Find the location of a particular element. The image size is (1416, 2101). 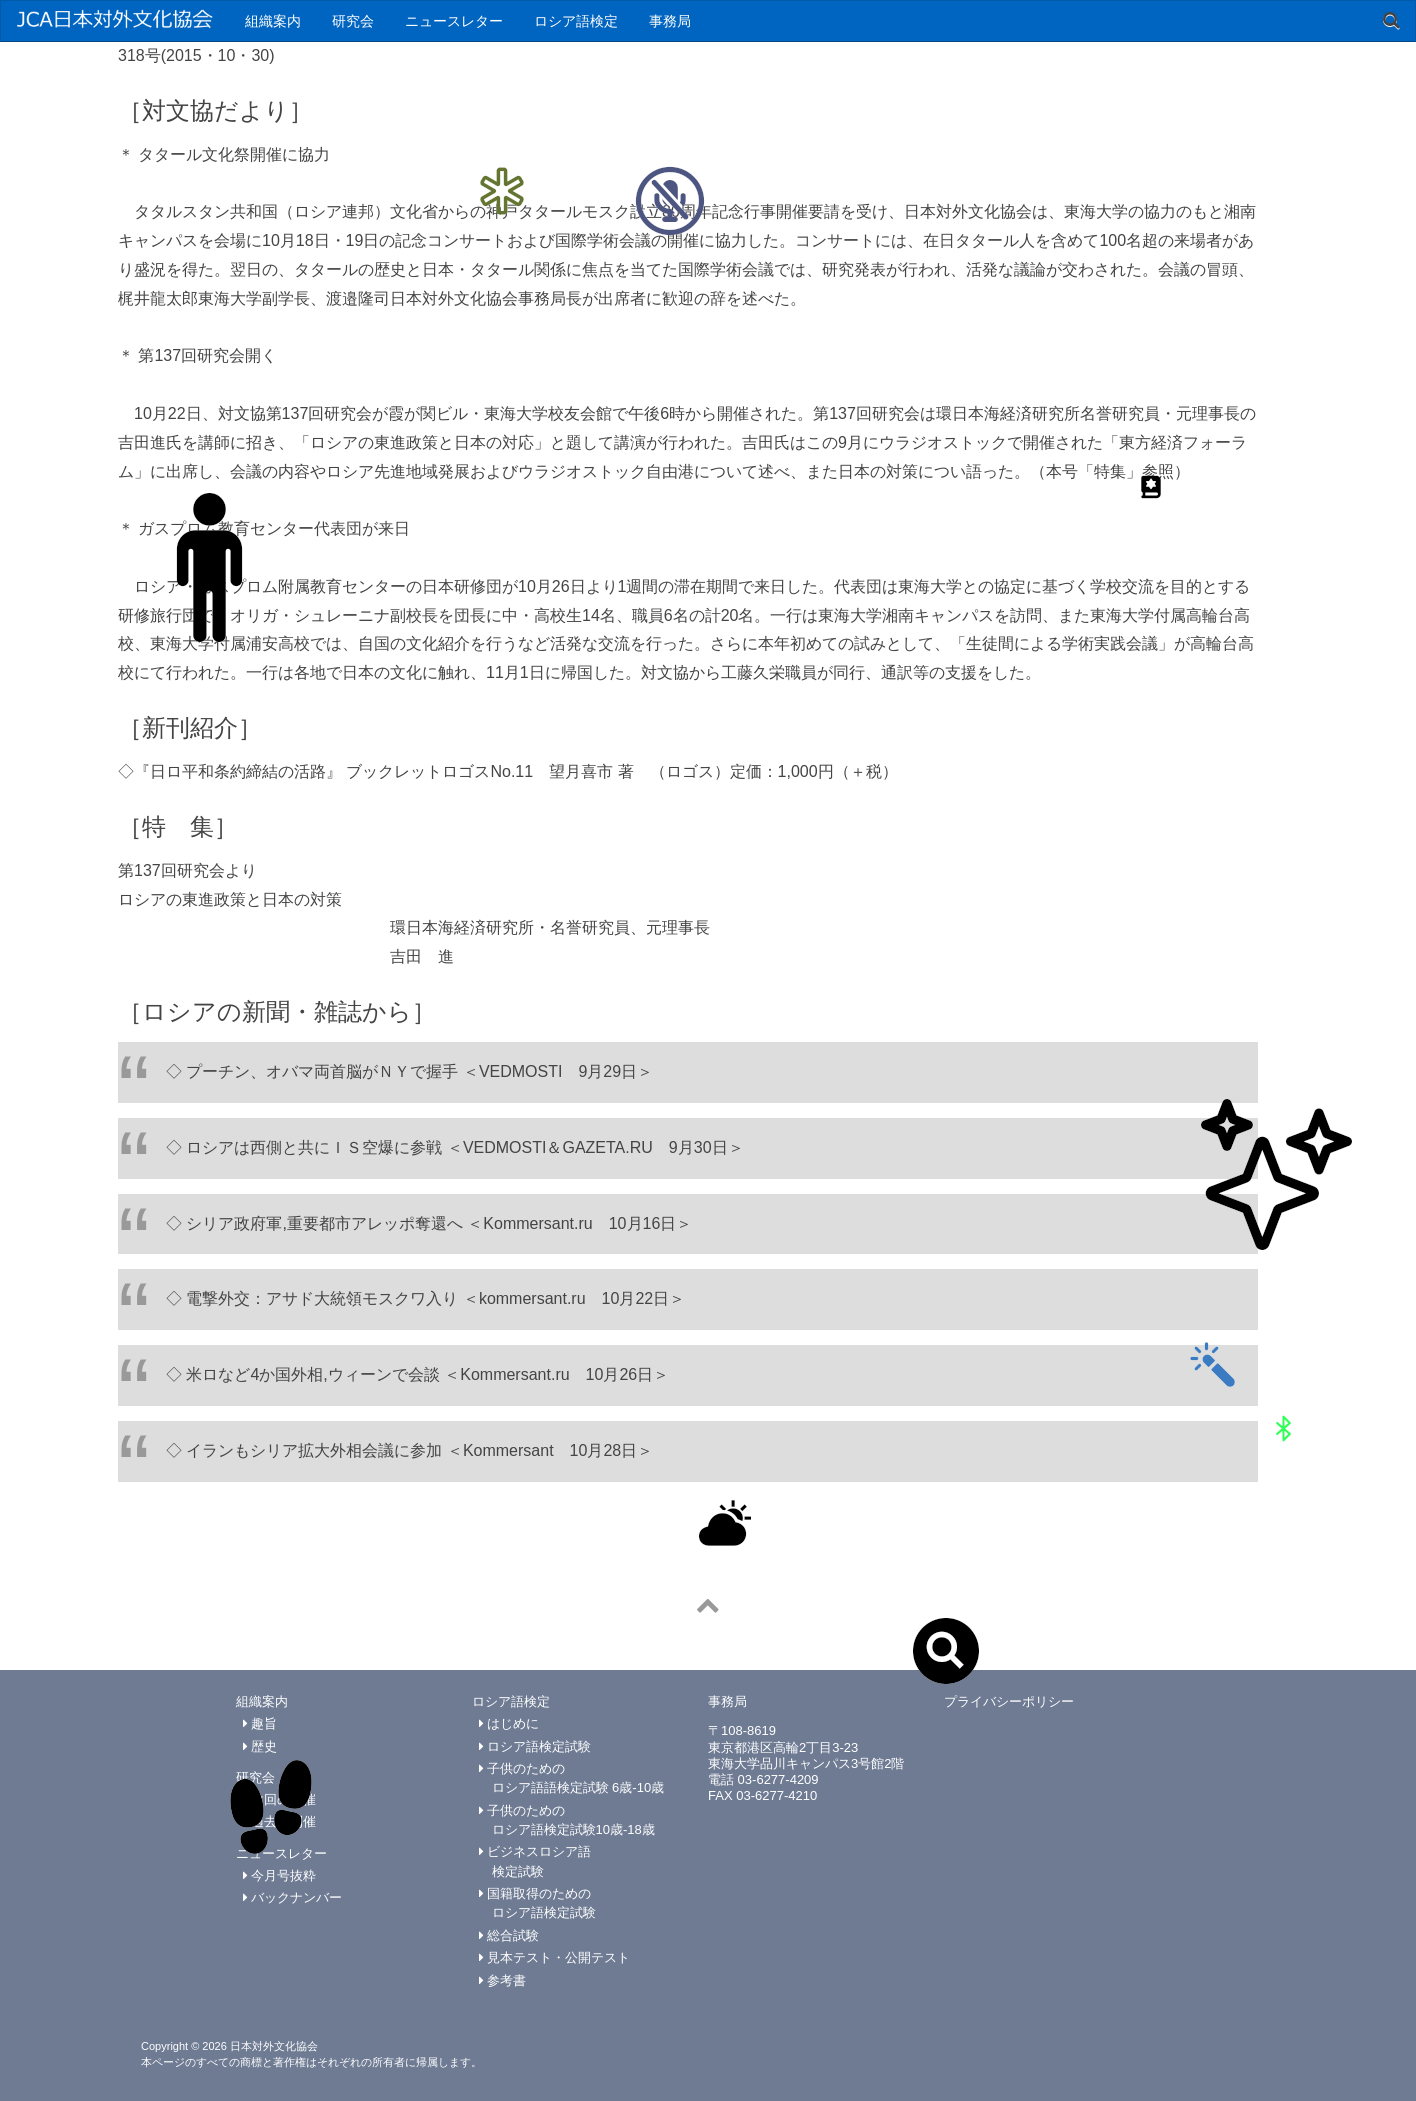

tap to search is located at coordinates (946, 1651).